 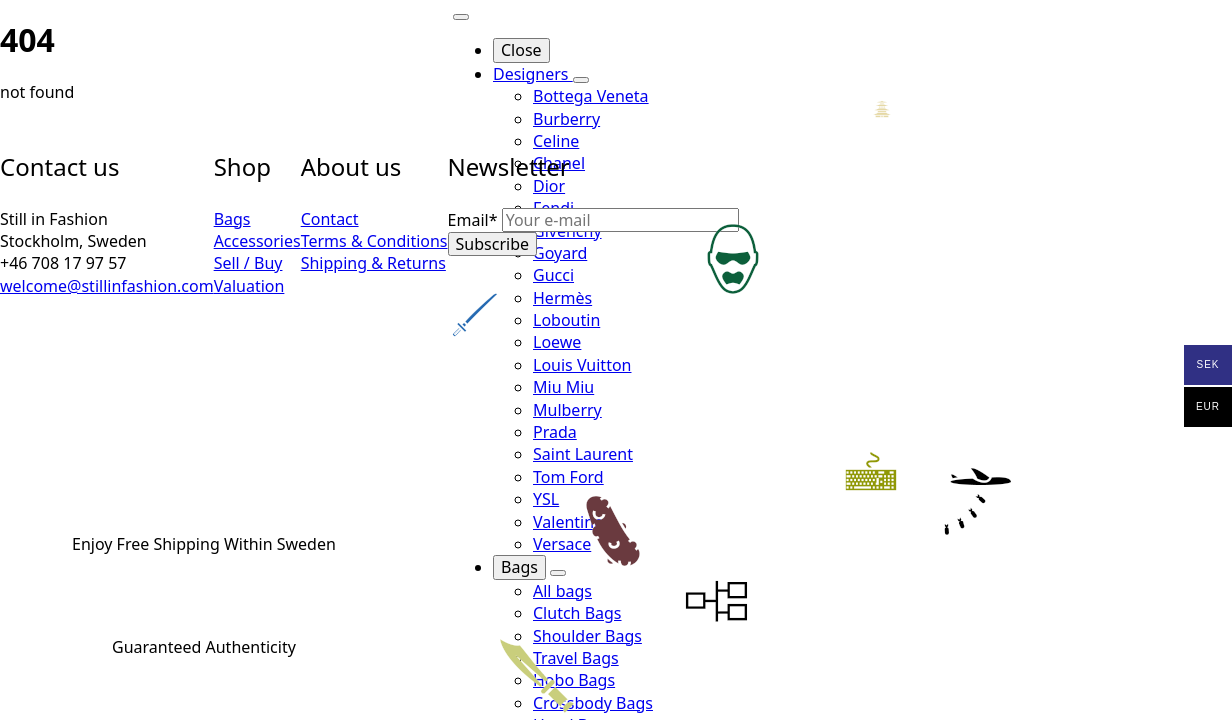 I want to click on activate area-of-effect attack ability, so click(x=977, y=501).